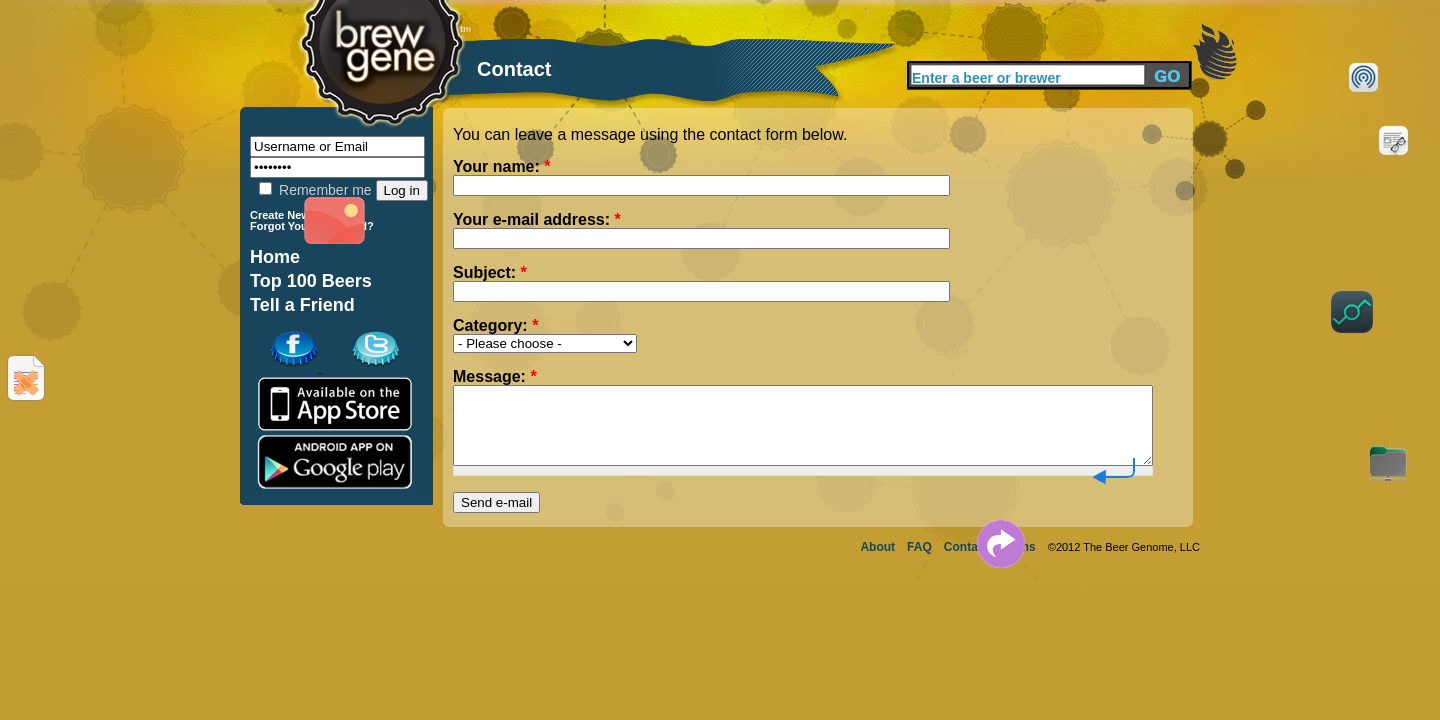 The height and width of the screenshot is (720, 1440). I want to click on open gnome documents app, so click(1393, 140).